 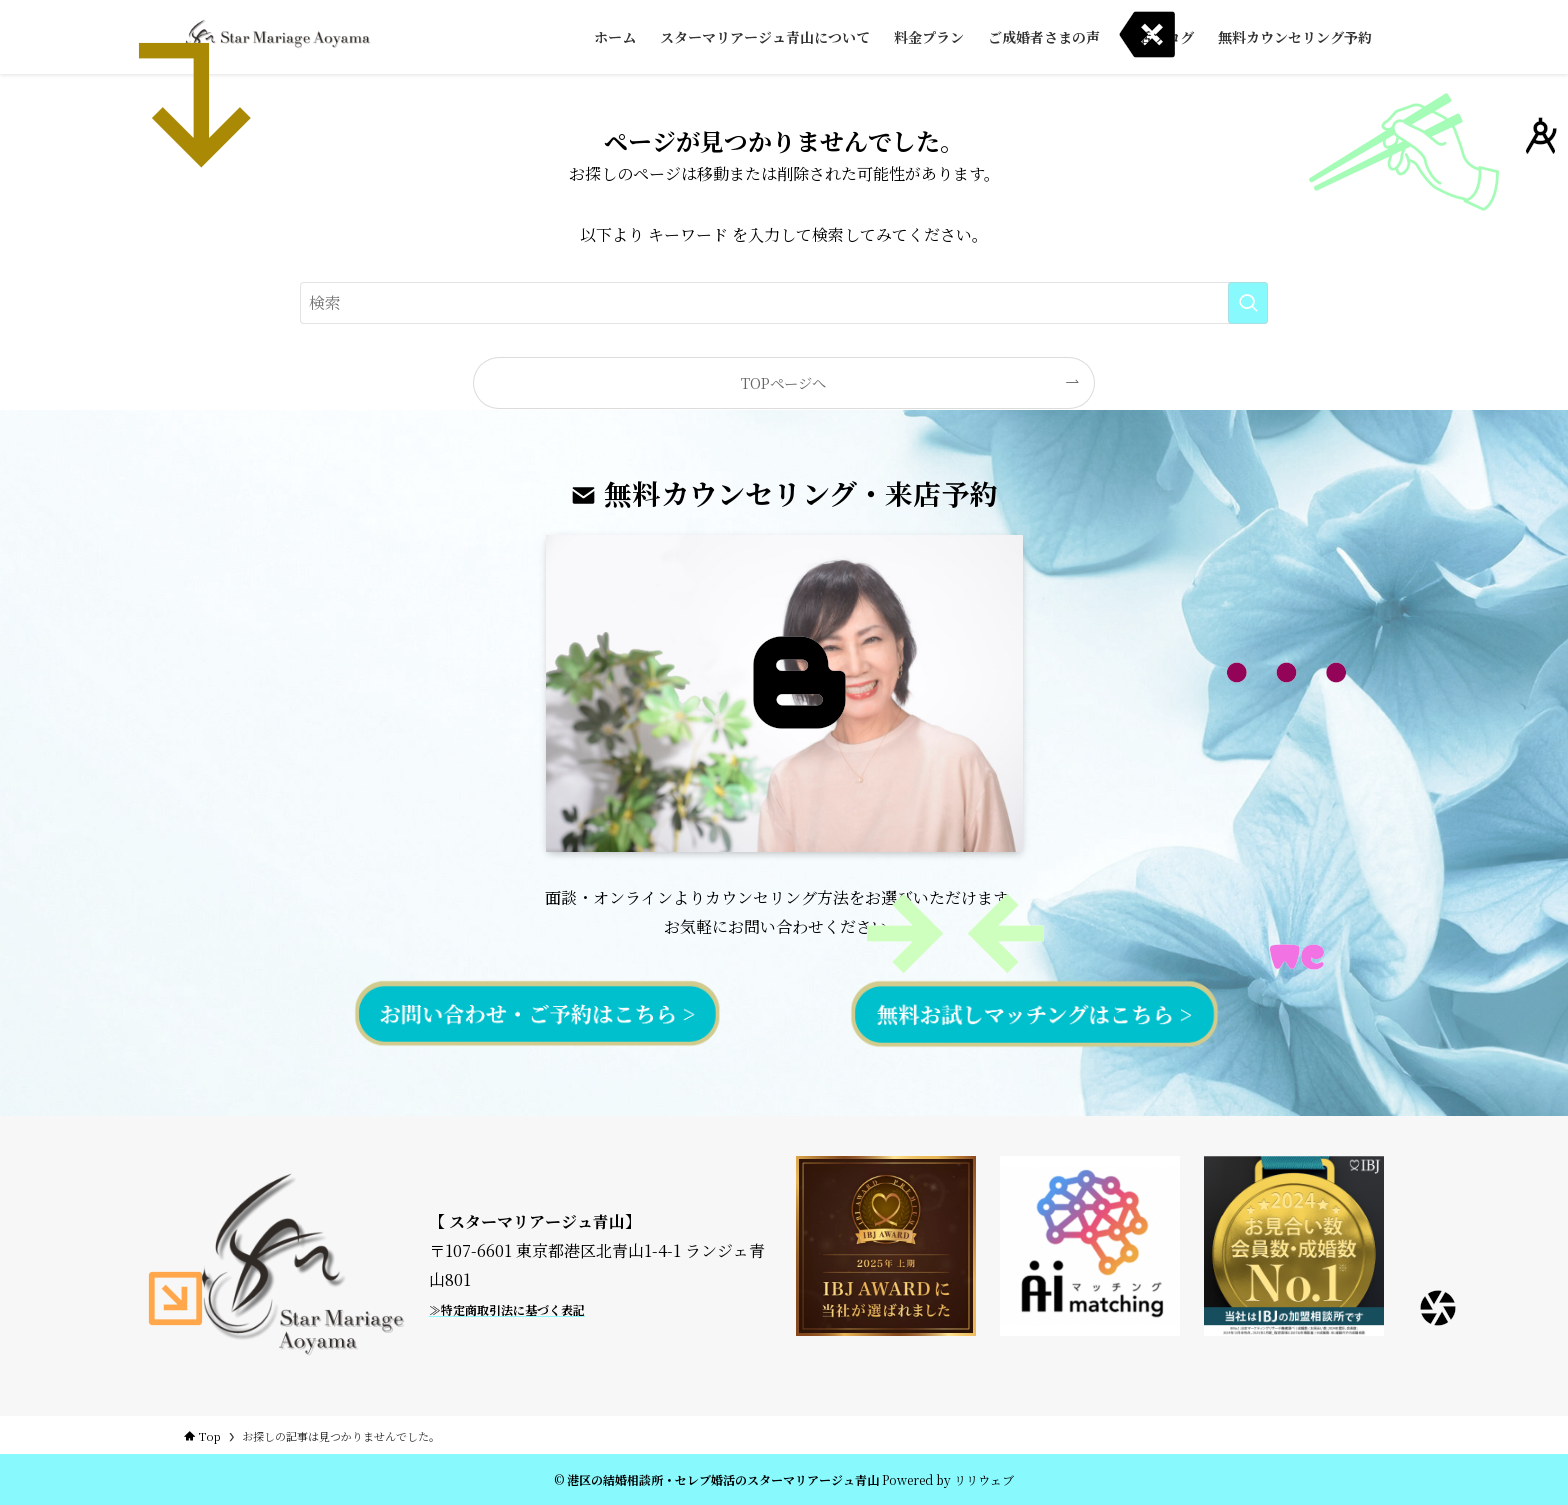 What do you see at coordinates (1297, 957) in the screenshot?
I see `open wetransfer file sharing service` at bounding box center [1297, 957].